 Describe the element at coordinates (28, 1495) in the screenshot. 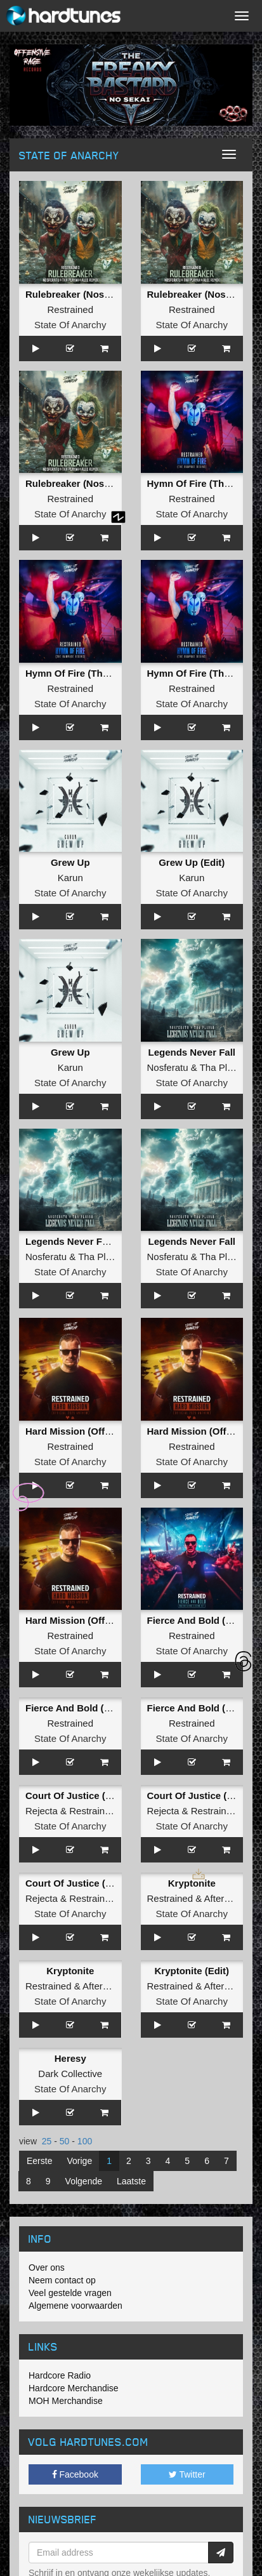

I see `freeform selection tool` at that location.